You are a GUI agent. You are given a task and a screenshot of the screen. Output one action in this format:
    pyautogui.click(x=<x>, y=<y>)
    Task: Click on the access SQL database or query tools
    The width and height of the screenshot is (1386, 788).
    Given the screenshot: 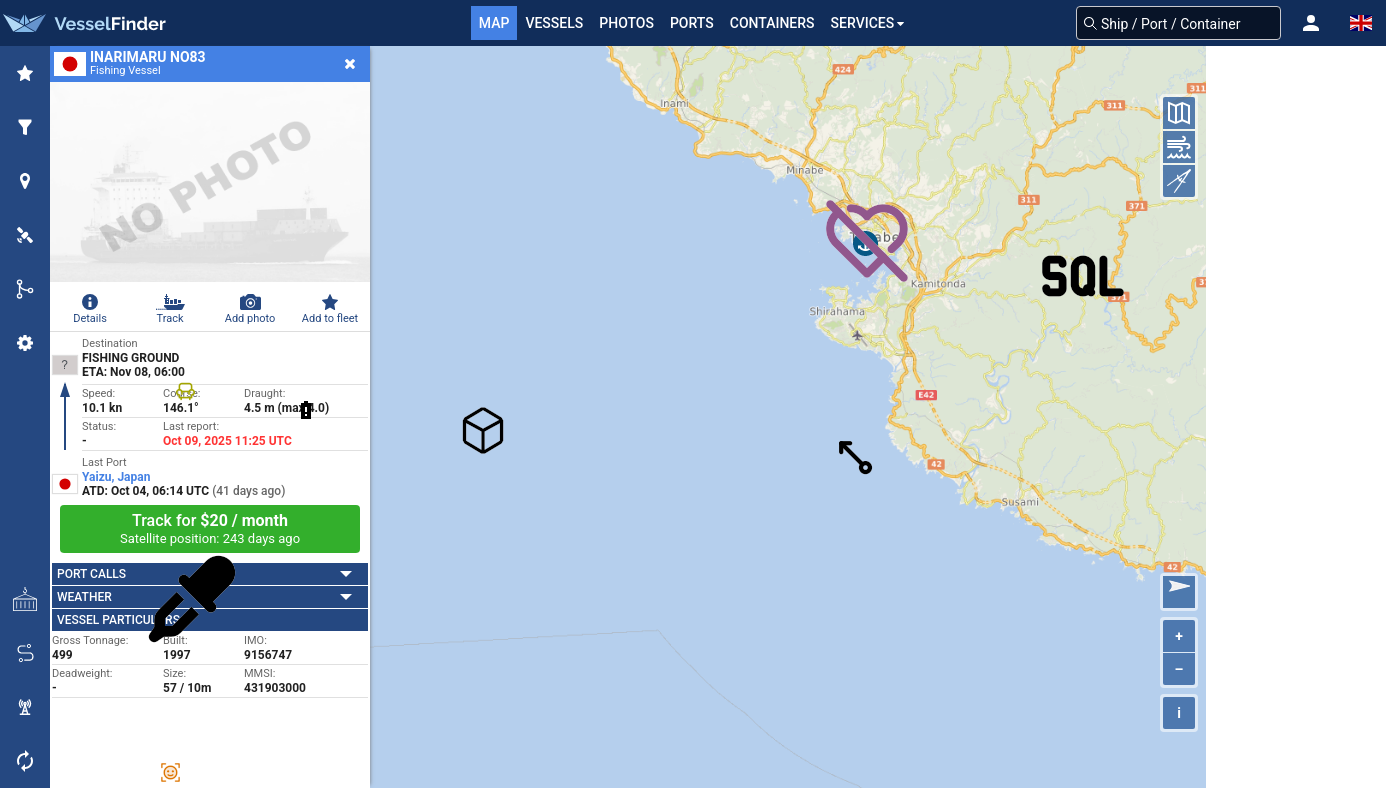 What is the action you would take?
    pyautogui.click(x=1083, y=276)
    